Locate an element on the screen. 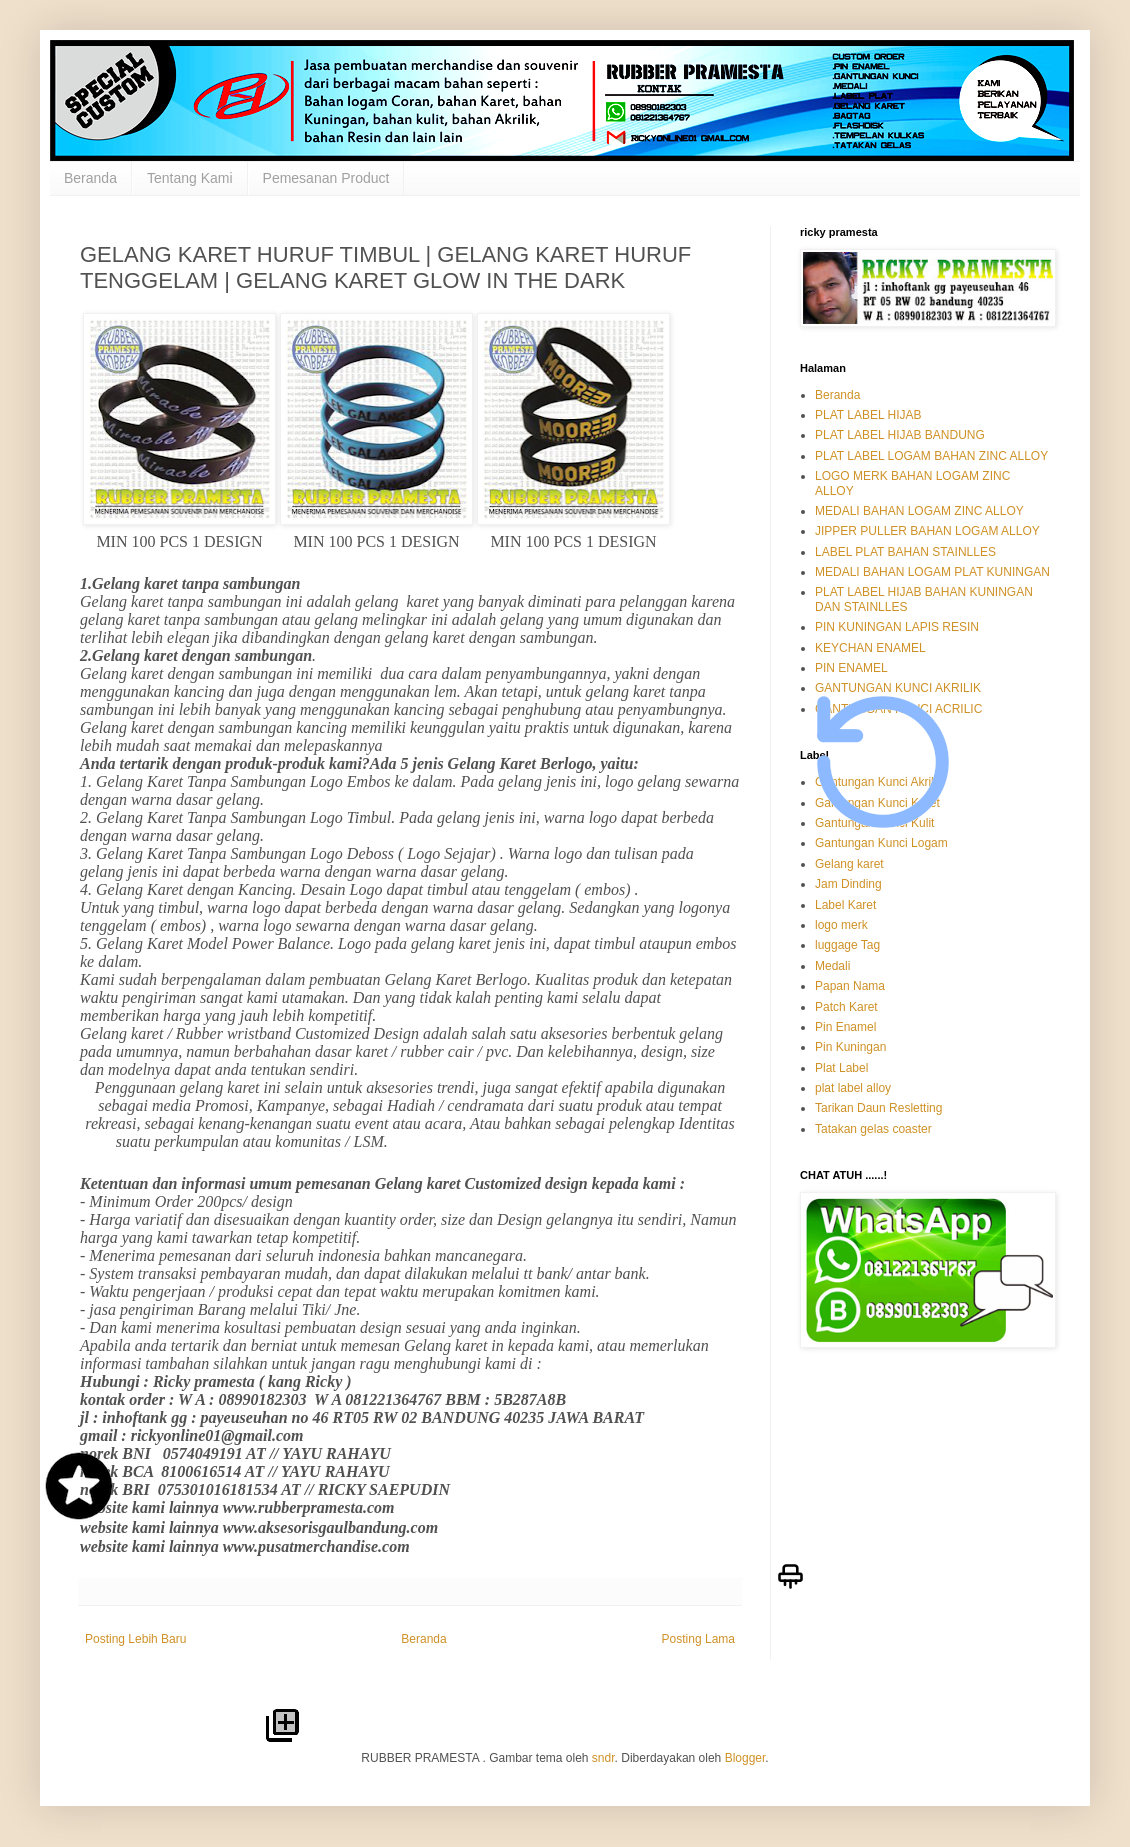 This screenshot has width=1130, height=1847. undo the last action is located at coordinates (883, 762).